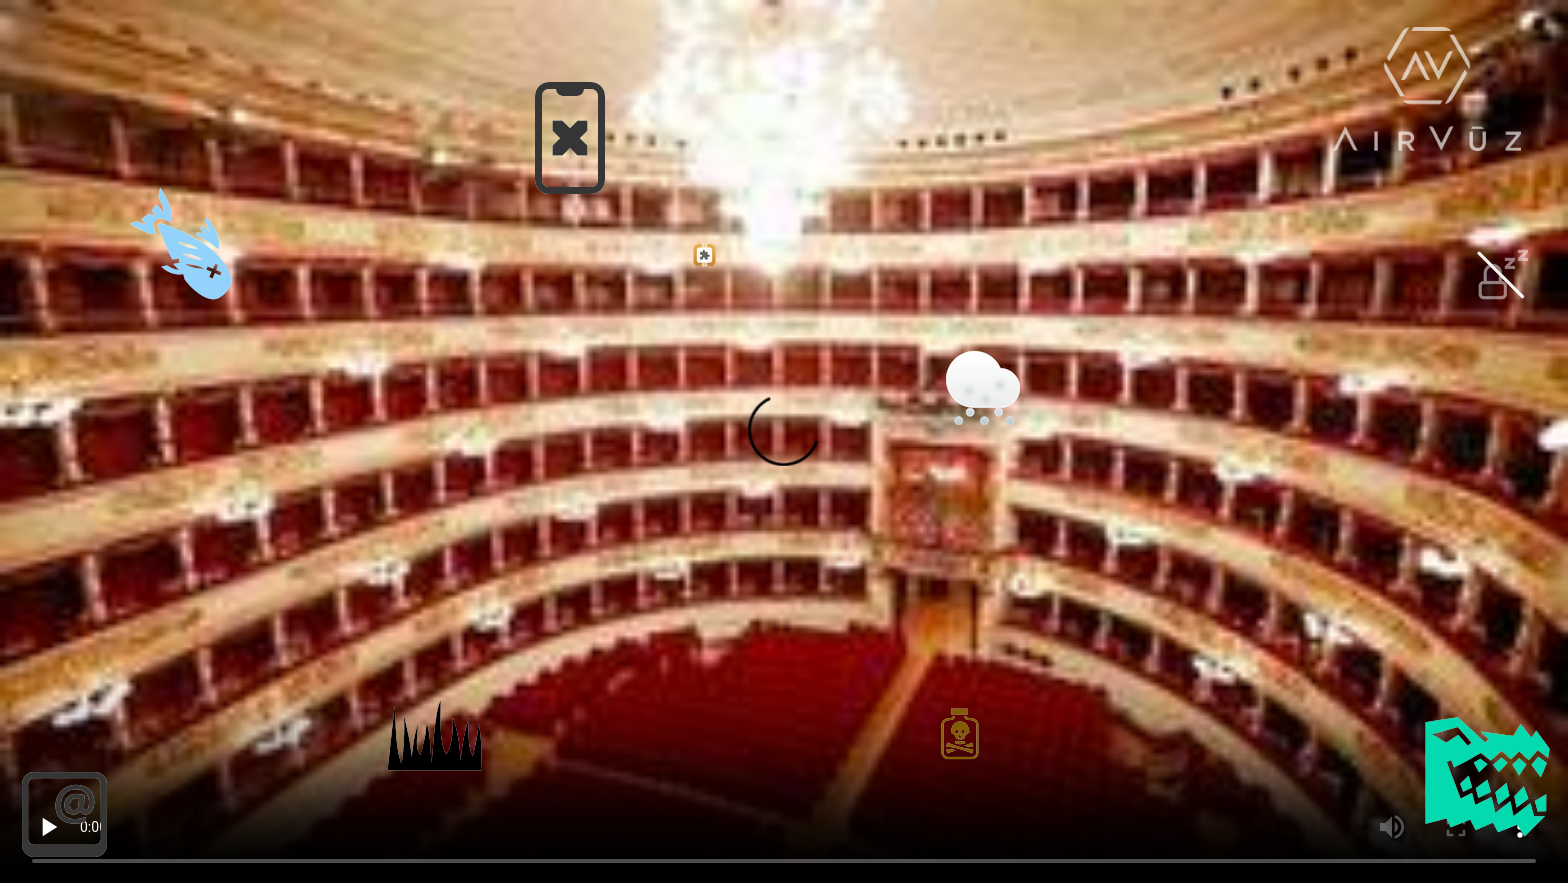 Image resolution: width=1568 pixels, height=887 pixels. What do you see at coordinates (983, 388) in the screenshot?
I see `indicates snowy weather conditions` at bounding box center [983, 388].